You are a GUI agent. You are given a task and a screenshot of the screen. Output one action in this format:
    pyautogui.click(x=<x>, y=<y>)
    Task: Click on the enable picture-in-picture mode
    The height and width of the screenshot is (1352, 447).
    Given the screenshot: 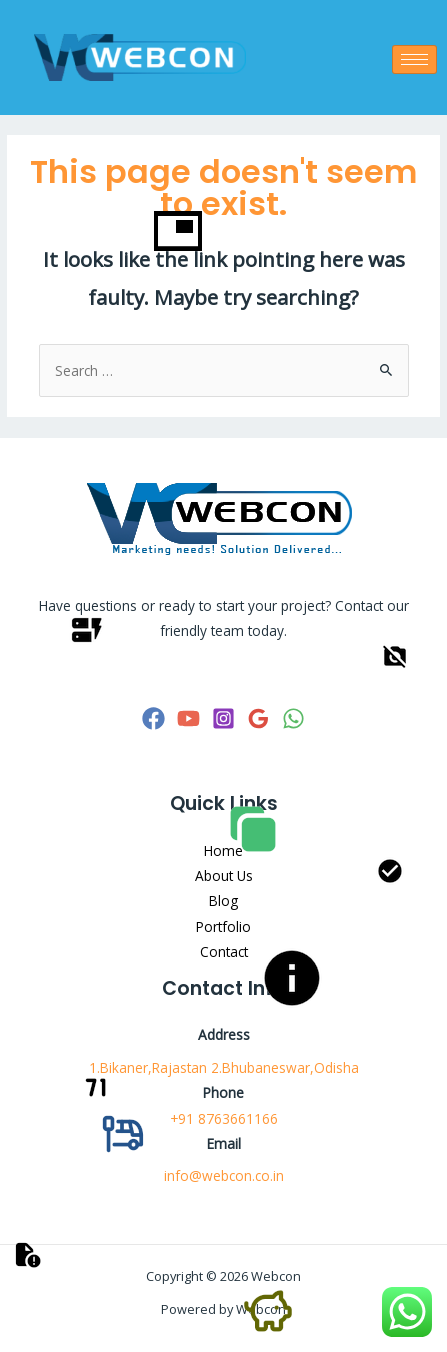 What is the action you would take?
    pyautogui.click(x=178, y=231)
    